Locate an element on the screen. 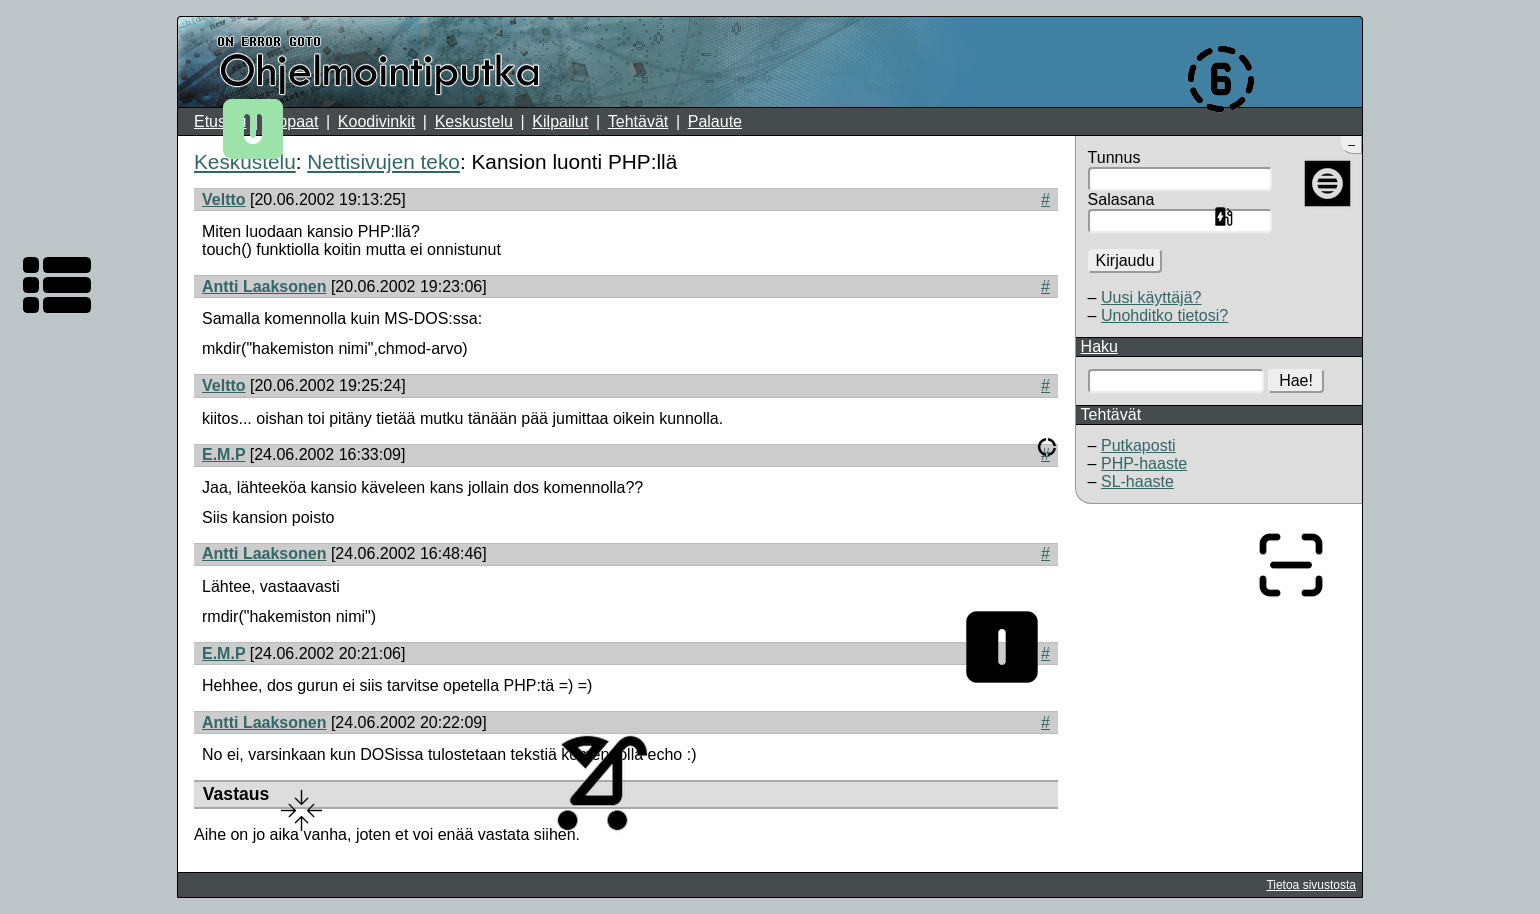 The height and width of the screenshot is (914, 1540). find nearby electric vehicle charging stations is located at coordinates (1223, 216).